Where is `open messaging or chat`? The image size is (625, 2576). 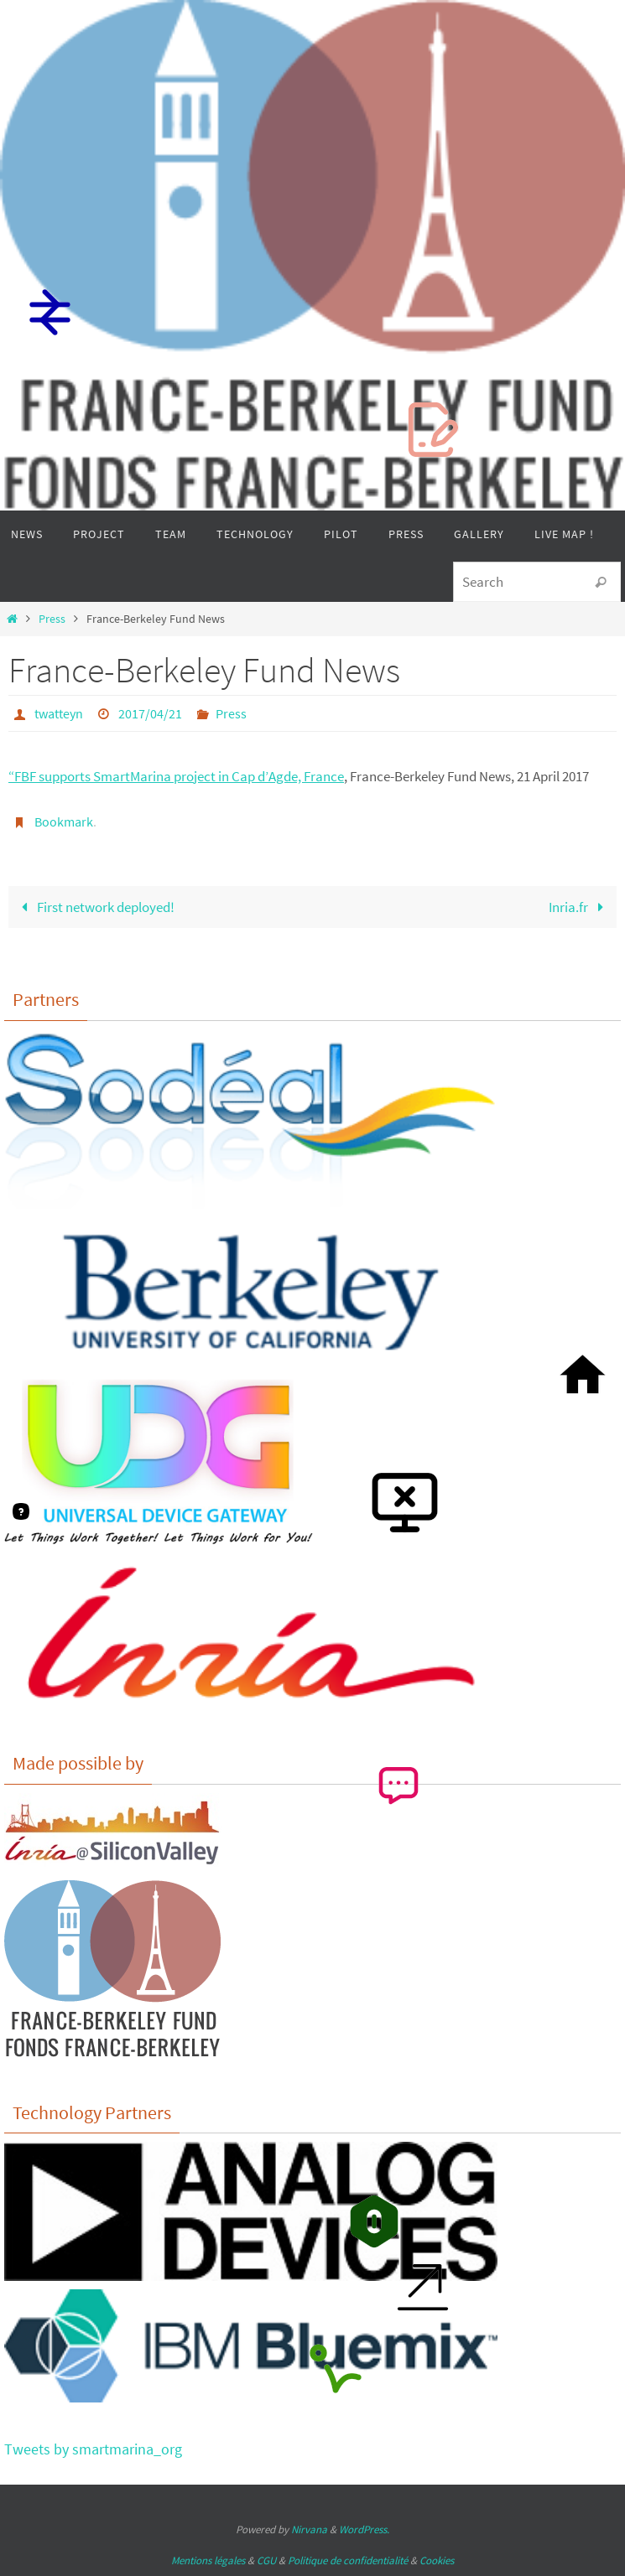
open messaging or chat is located at coordinates (398, 1785).